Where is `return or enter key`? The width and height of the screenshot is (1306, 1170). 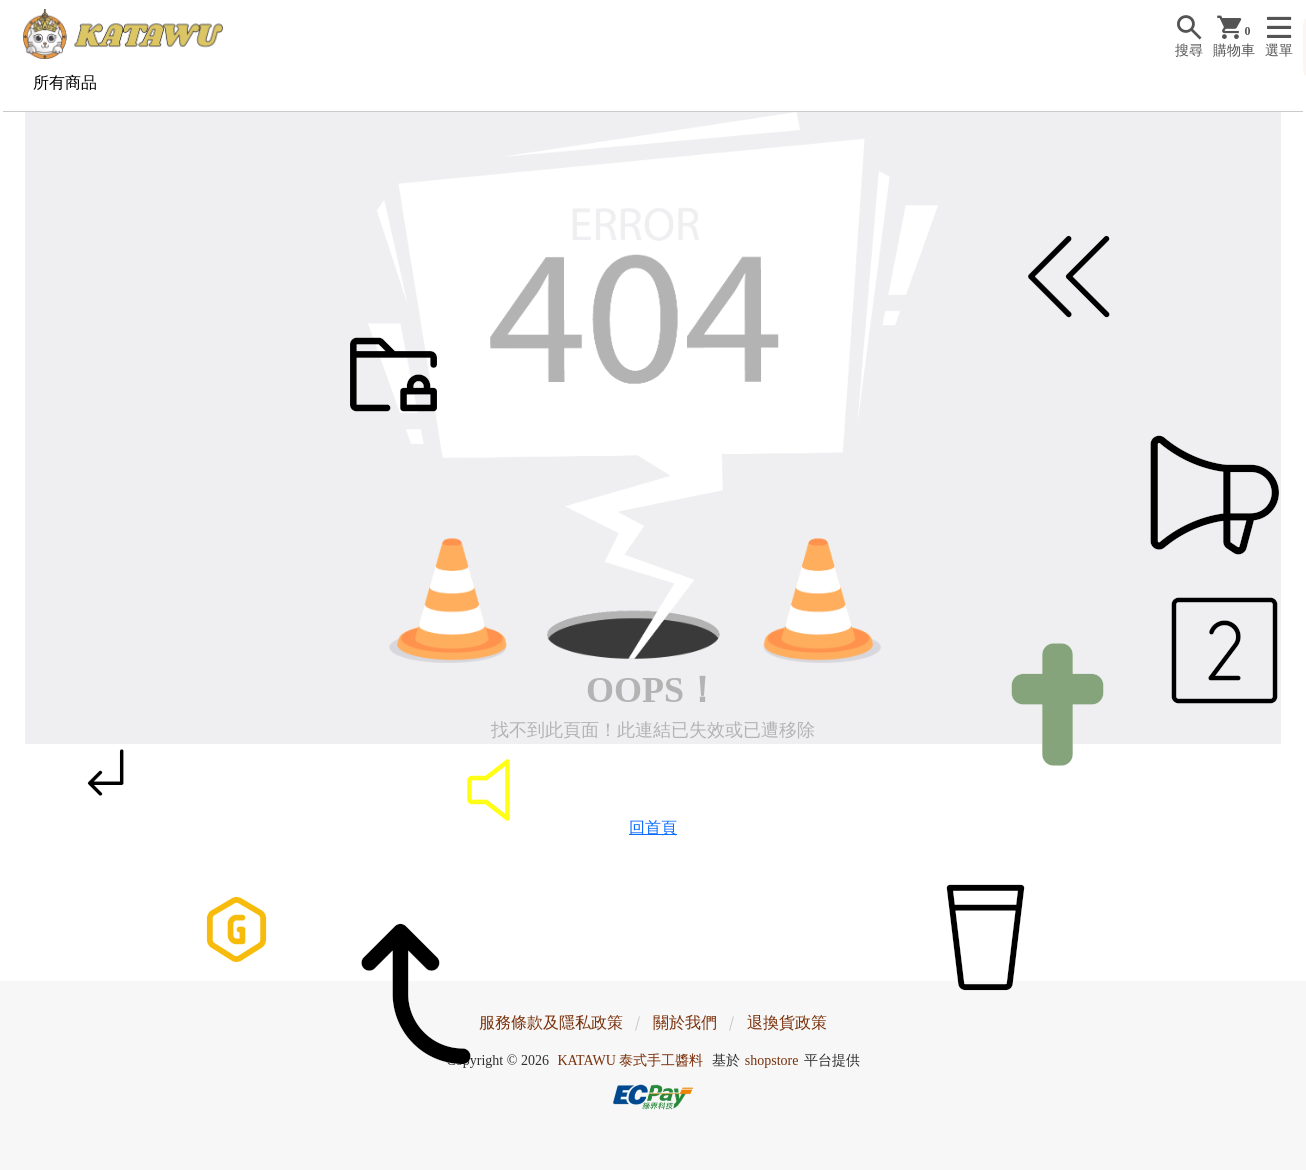
return or enter key is located at coordinates (107, 772).